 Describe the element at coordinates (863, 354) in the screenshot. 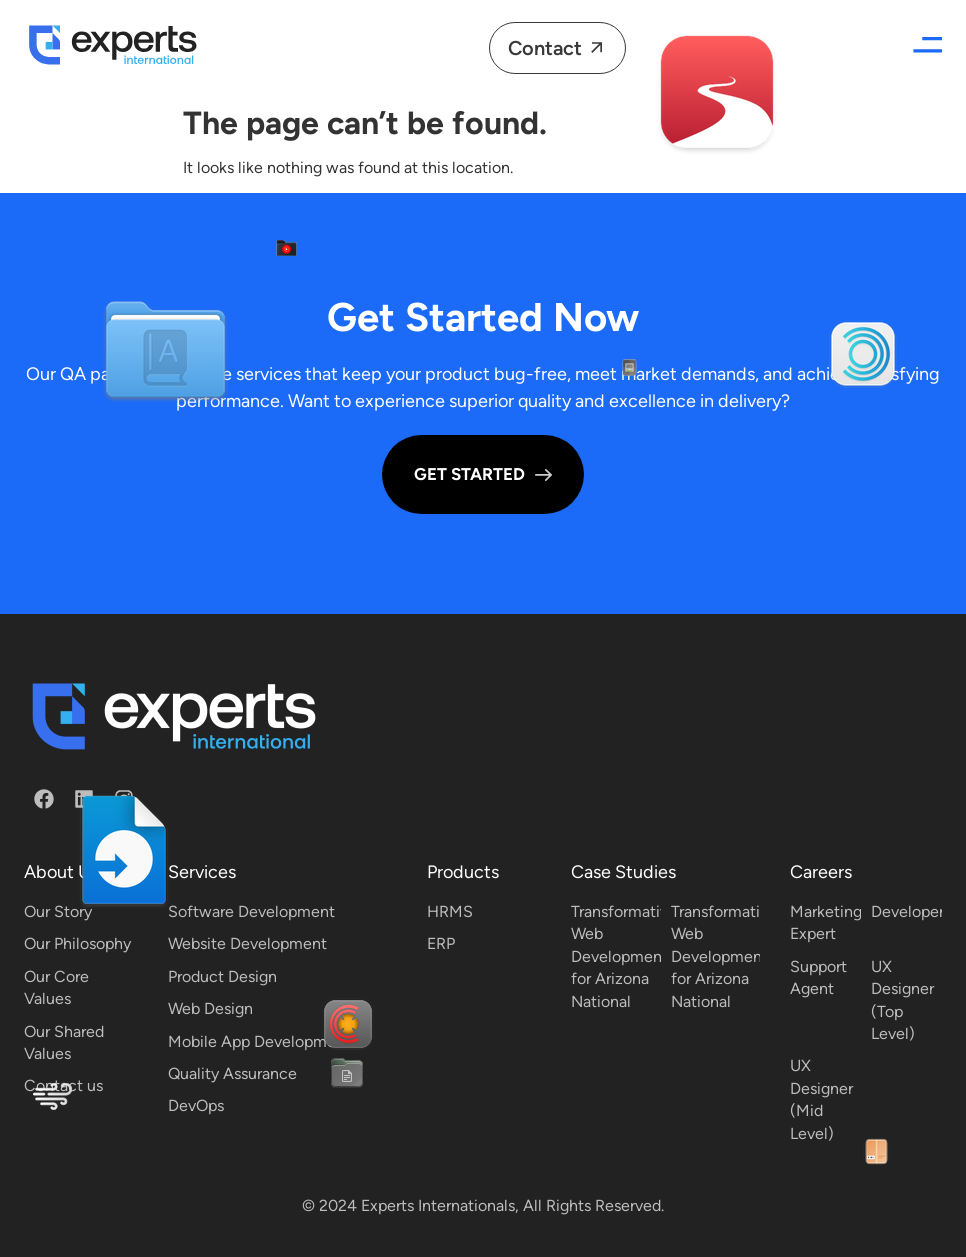

I see `open alvr virtual reality streaming app` at that location.